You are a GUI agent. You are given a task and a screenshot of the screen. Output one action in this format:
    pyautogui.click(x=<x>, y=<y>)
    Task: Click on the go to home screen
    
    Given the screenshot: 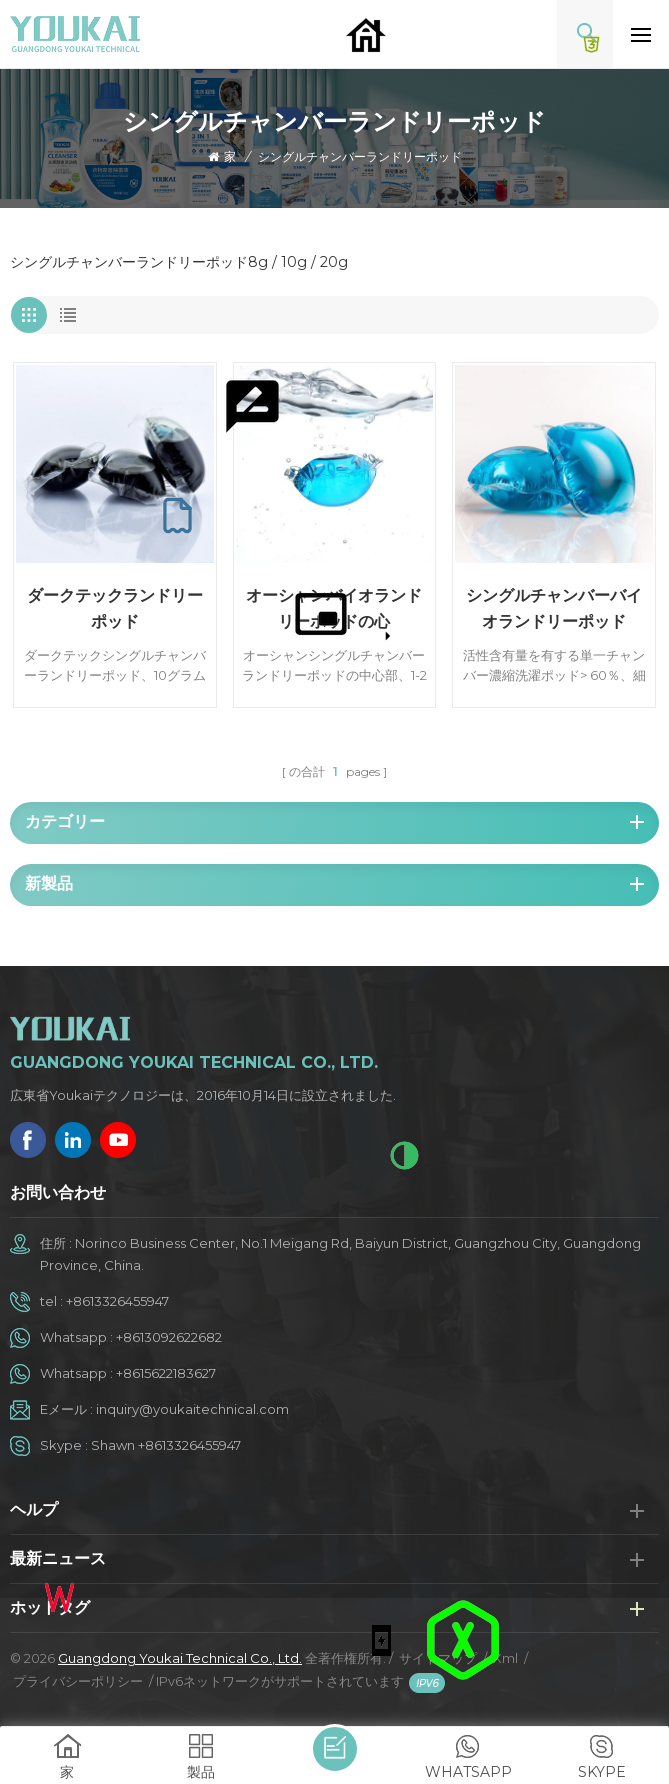 What is the action you would take?
    pyautogui.click(x=366, y=36)
    